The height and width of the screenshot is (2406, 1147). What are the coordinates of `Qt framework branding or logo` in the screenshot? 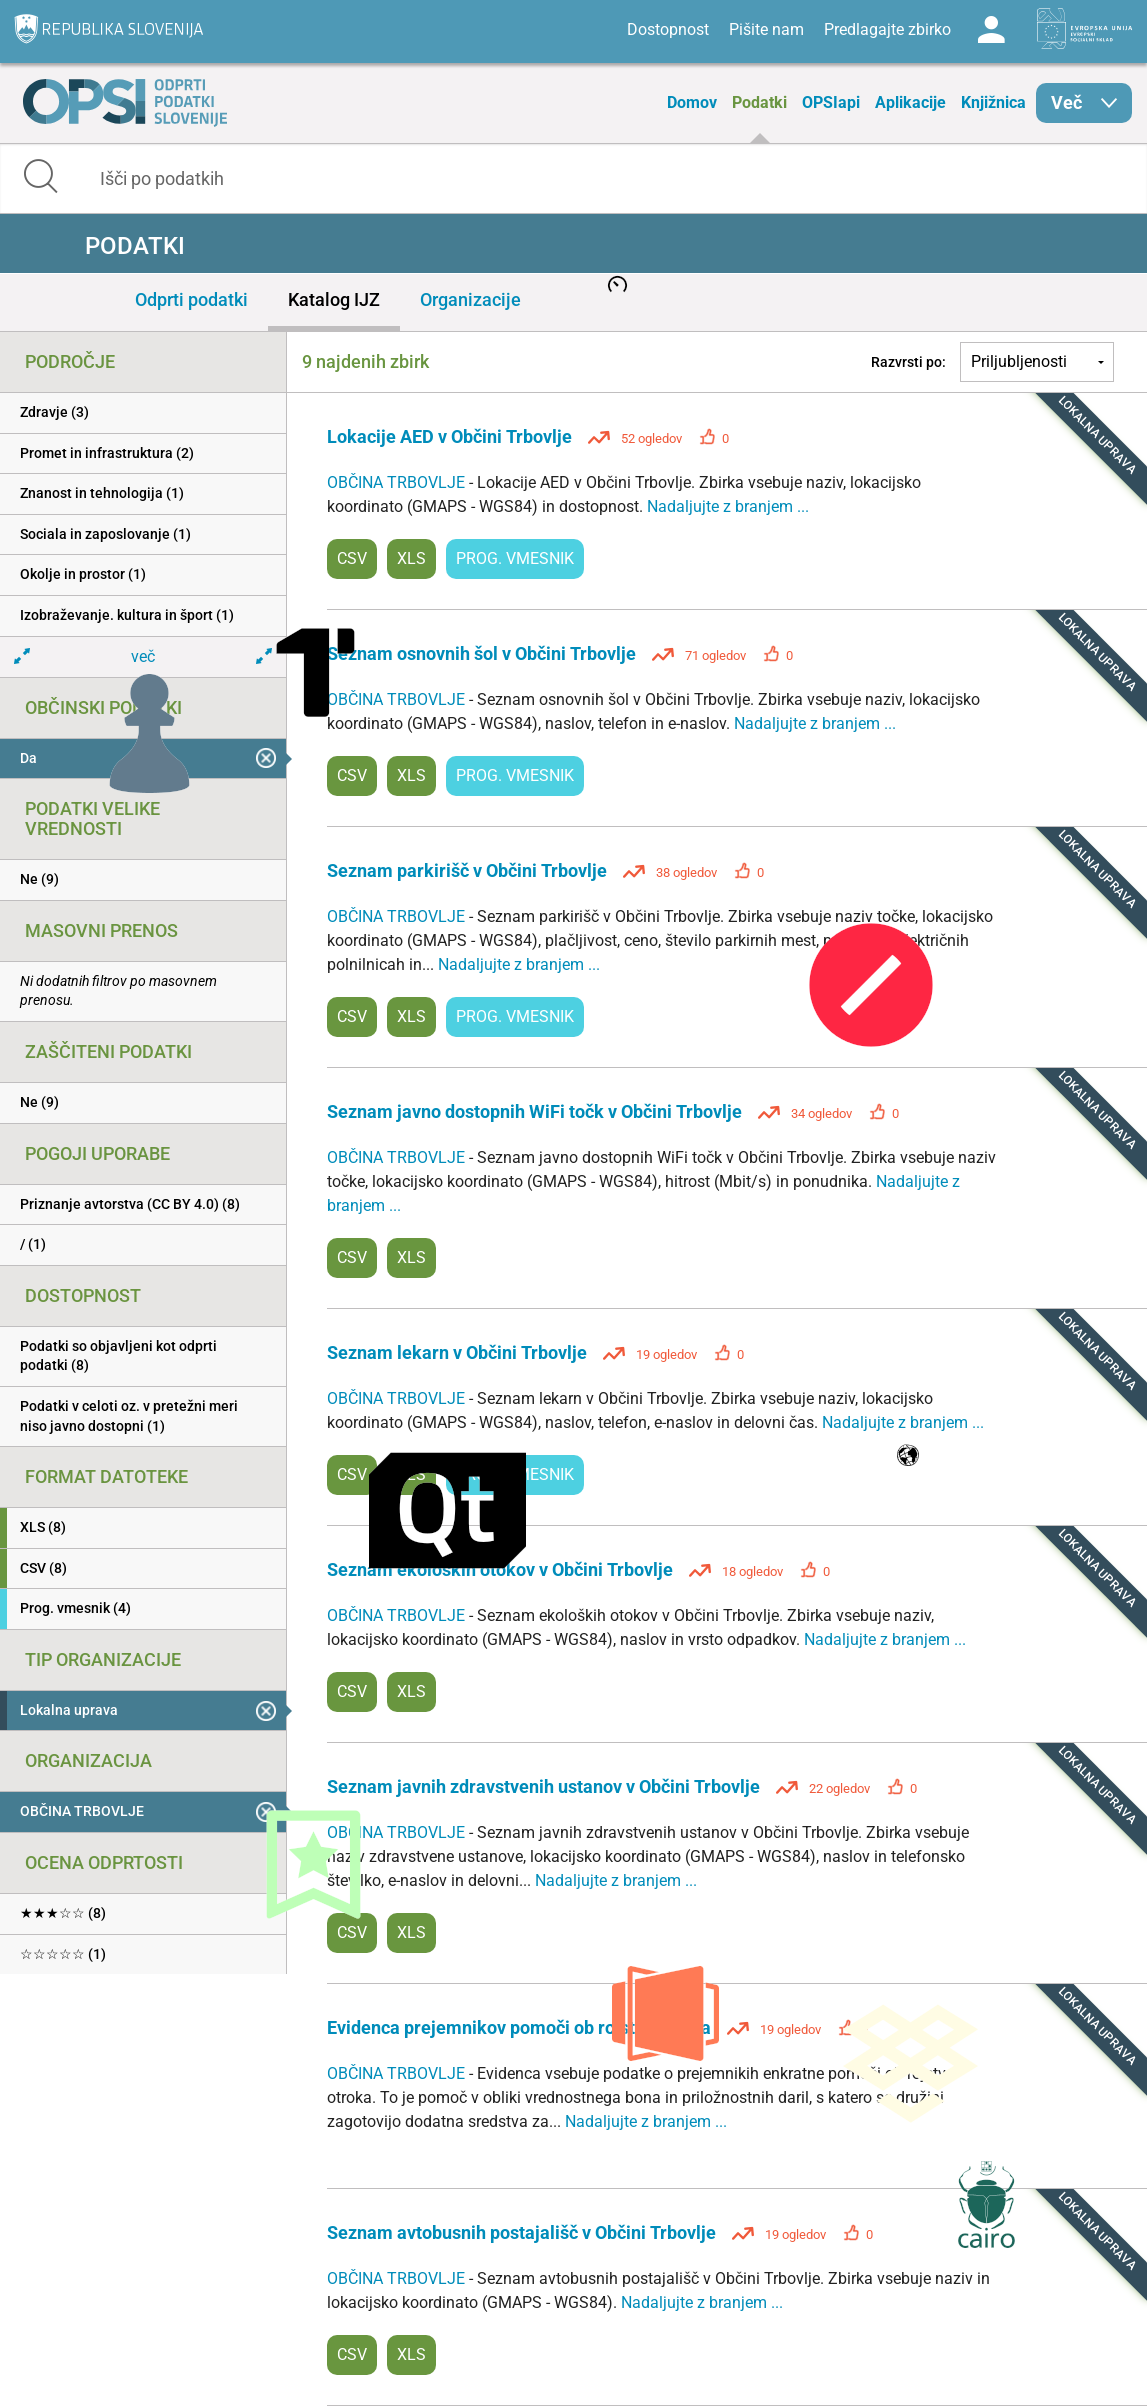 It's located at (447, 1510).